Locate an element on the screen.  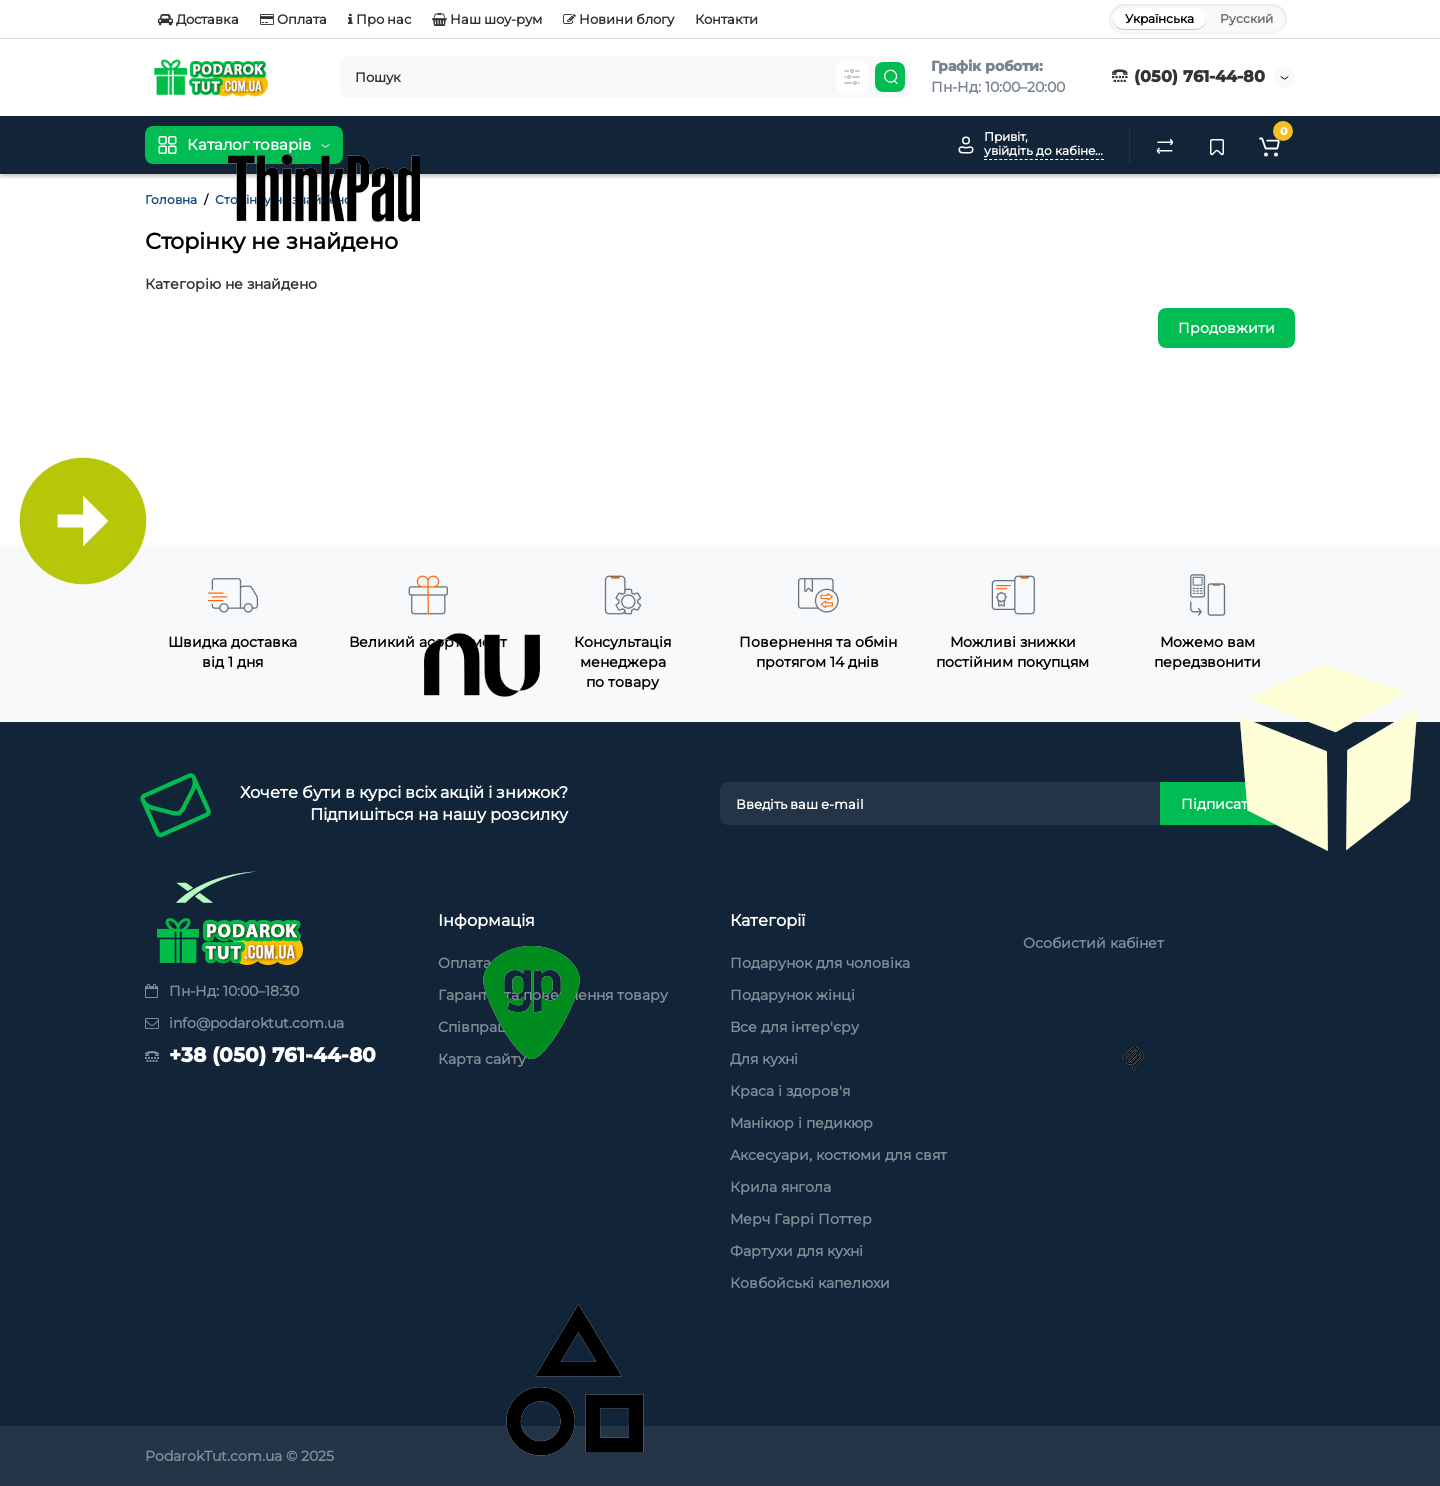
open guitar pro application is located at coordinates (531, 1002).